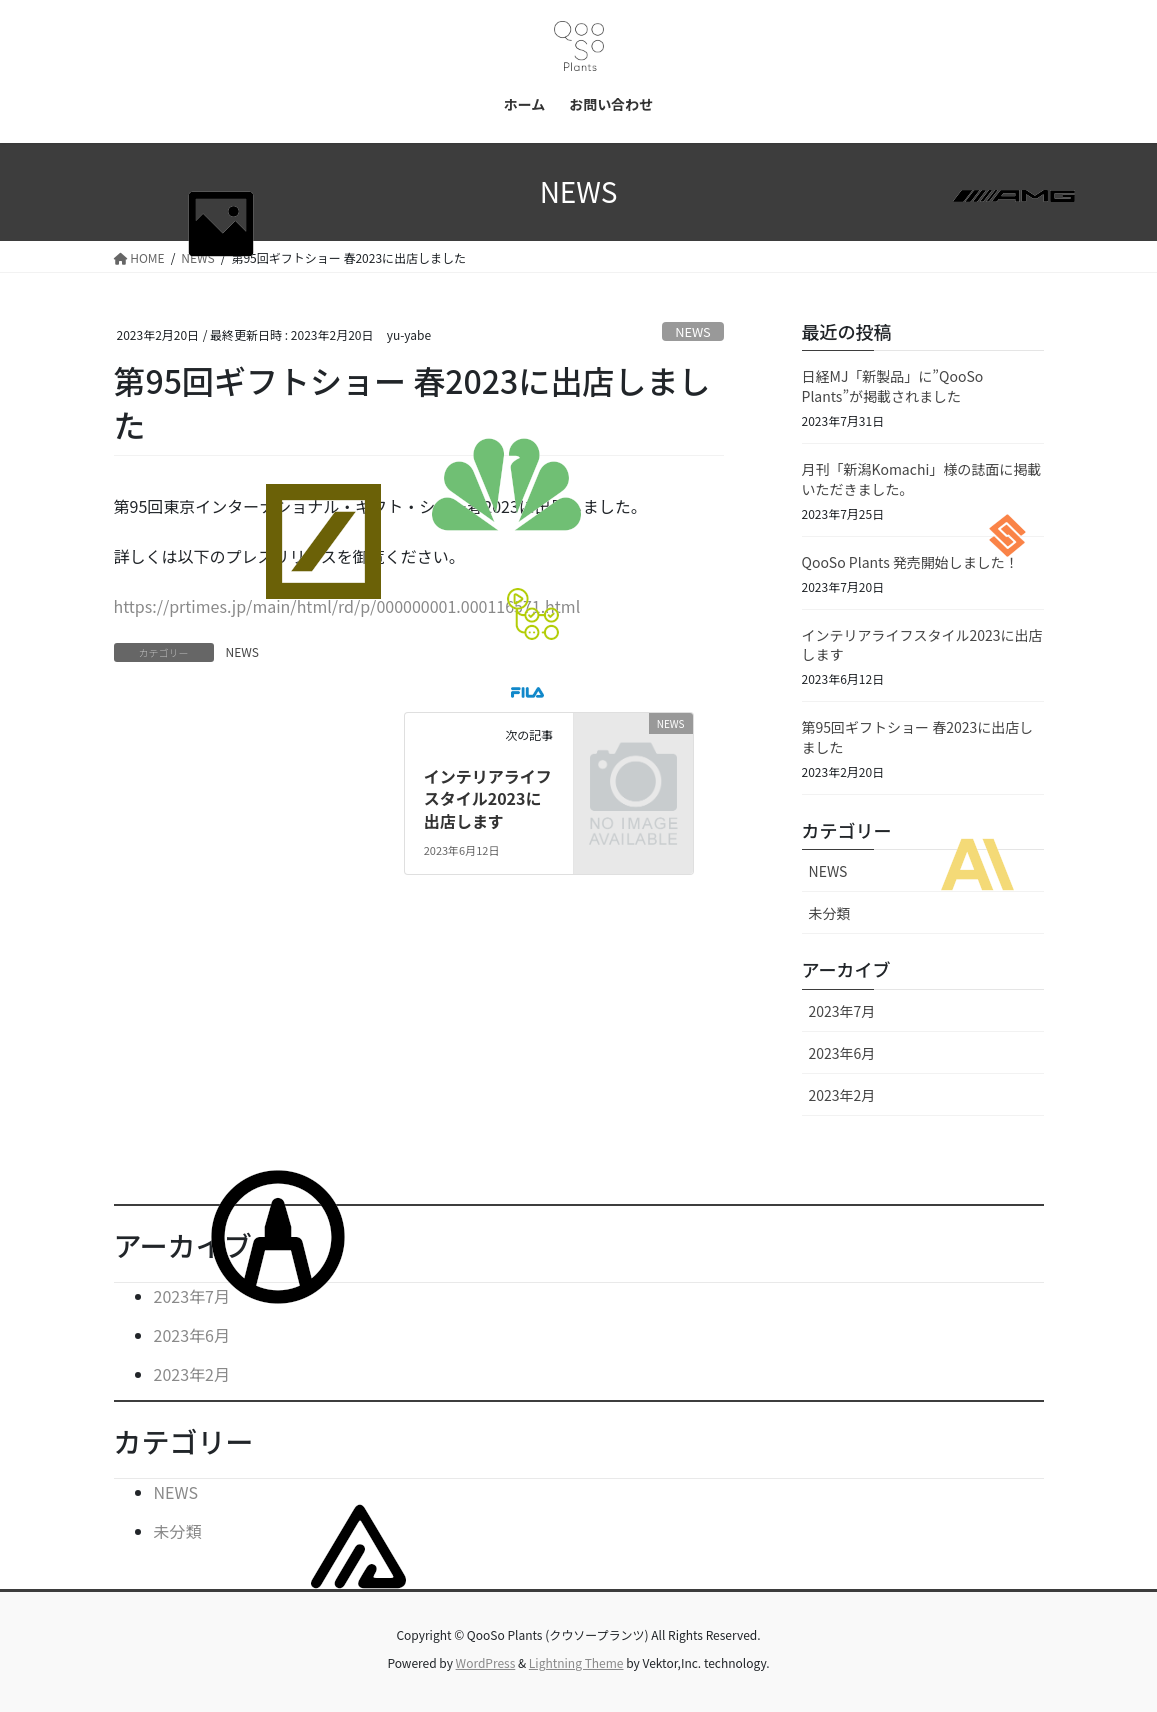  I want to click on github actions workflow automation logo, so click(533, 614).